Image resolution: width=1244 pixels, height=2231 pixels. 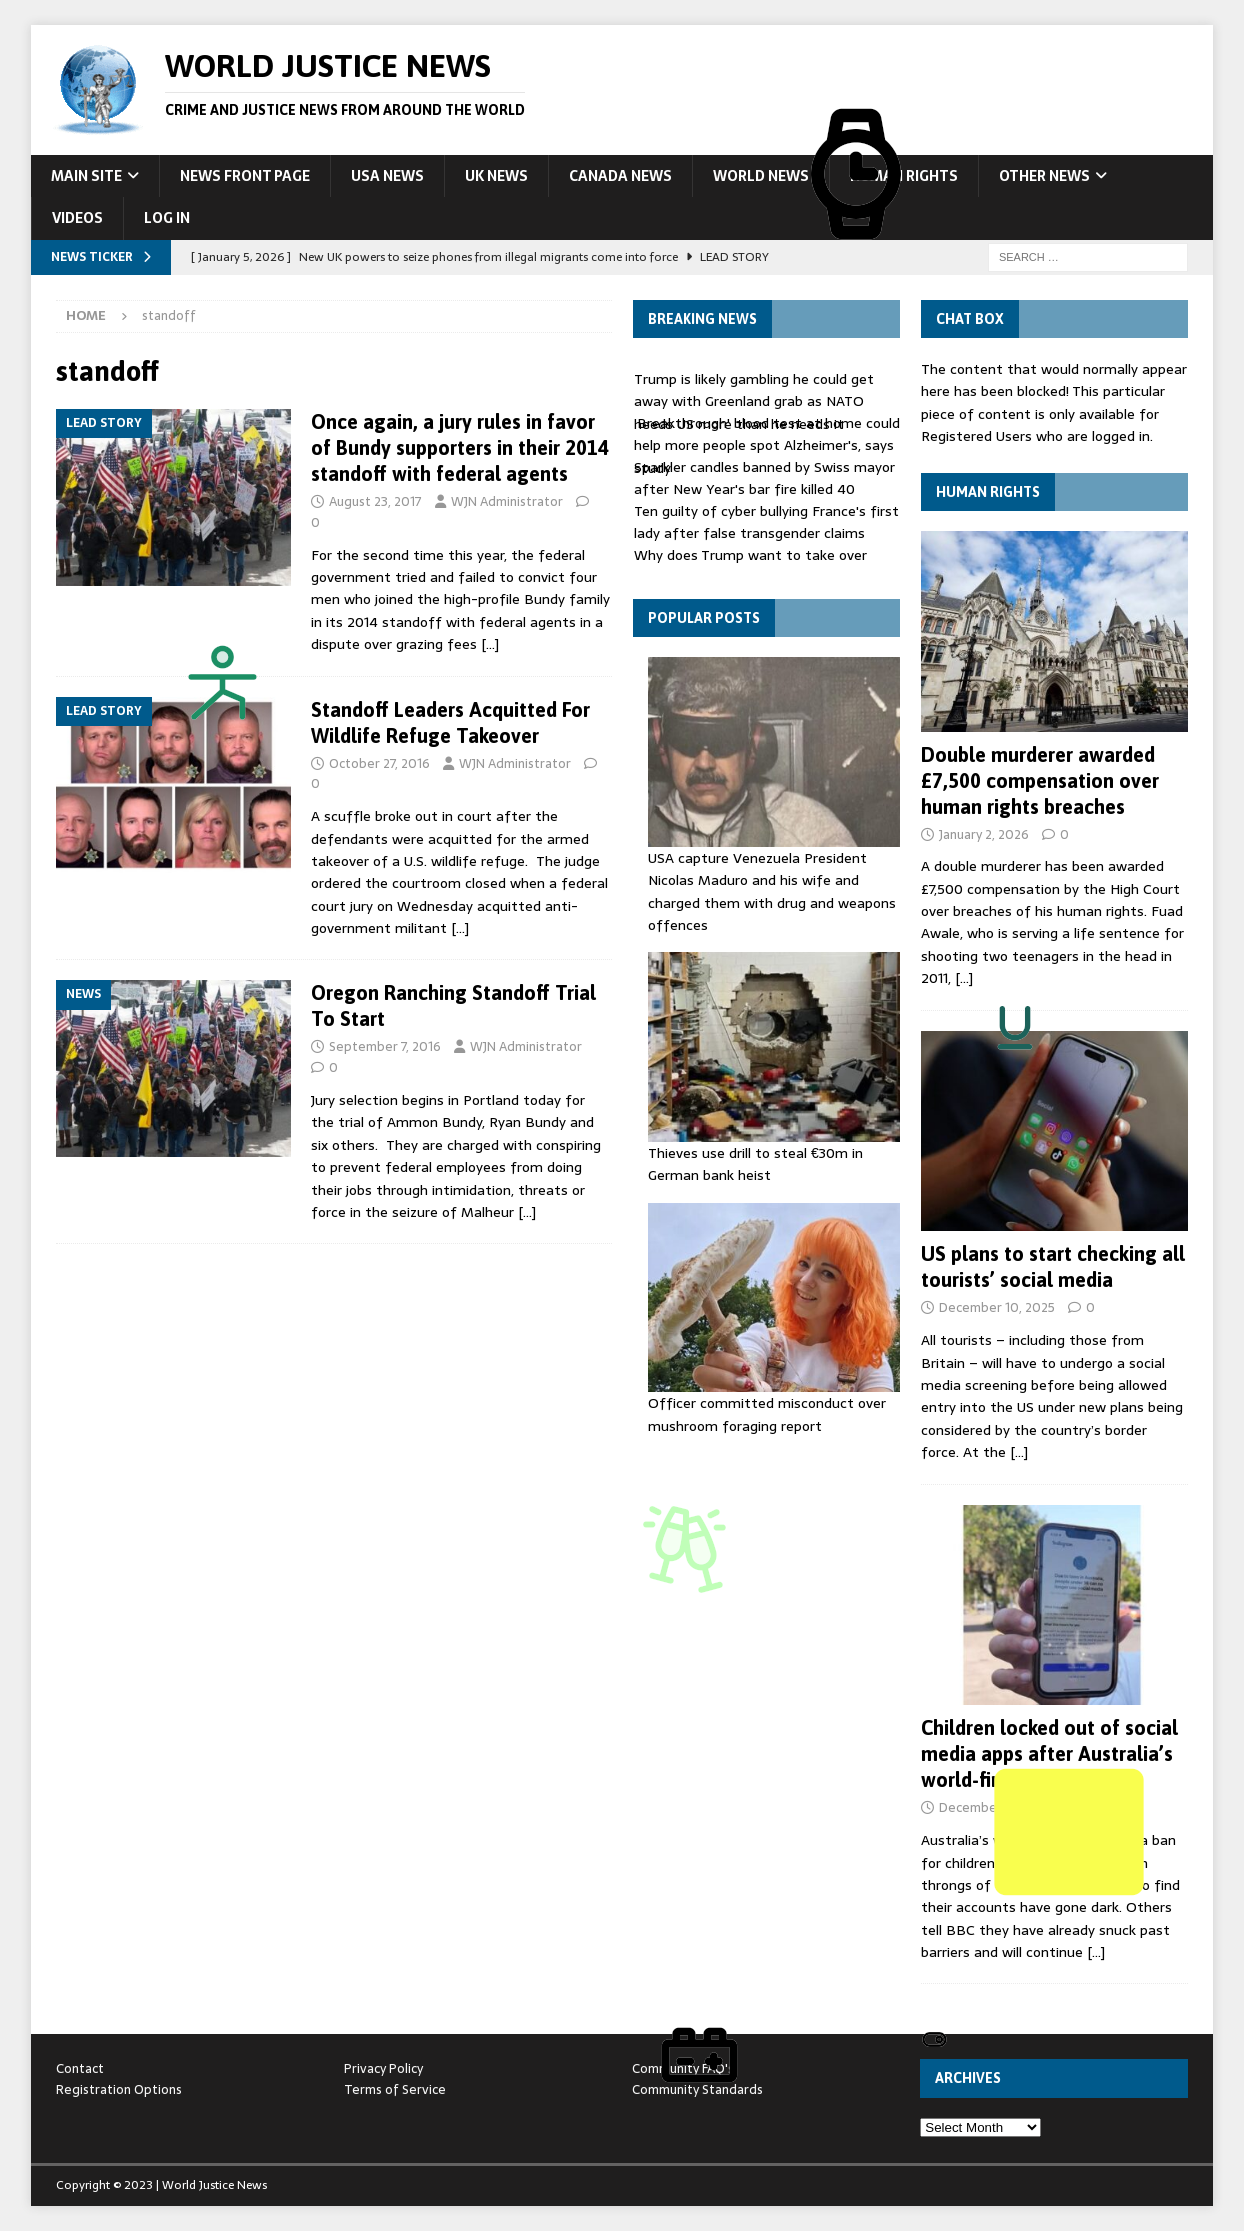 I want to click on apply underline formatting to selected text, so click(x=1015, y=1025).